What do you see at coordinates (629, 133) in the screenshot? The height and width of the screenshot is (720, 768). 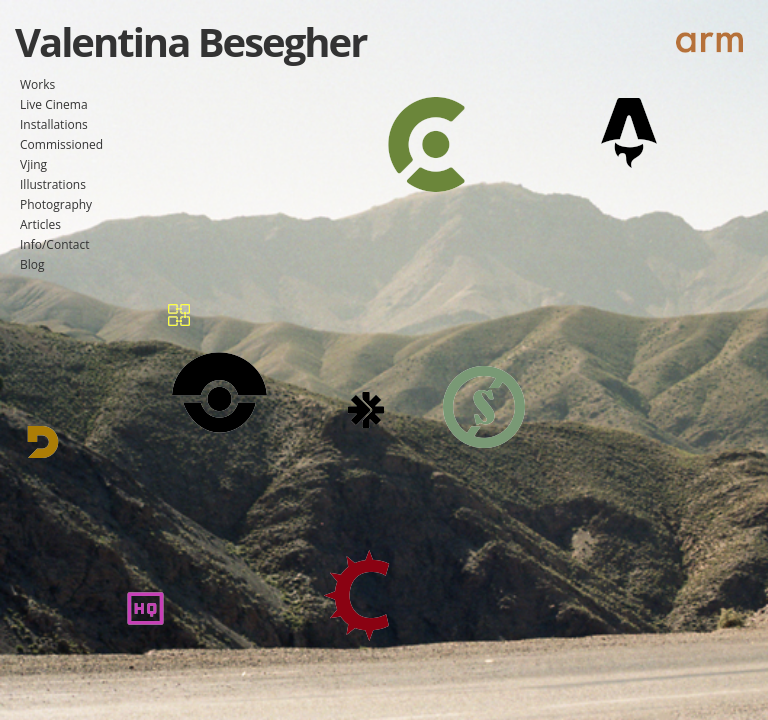 I see `astro web framework logo` at bounding box center [629, 133].